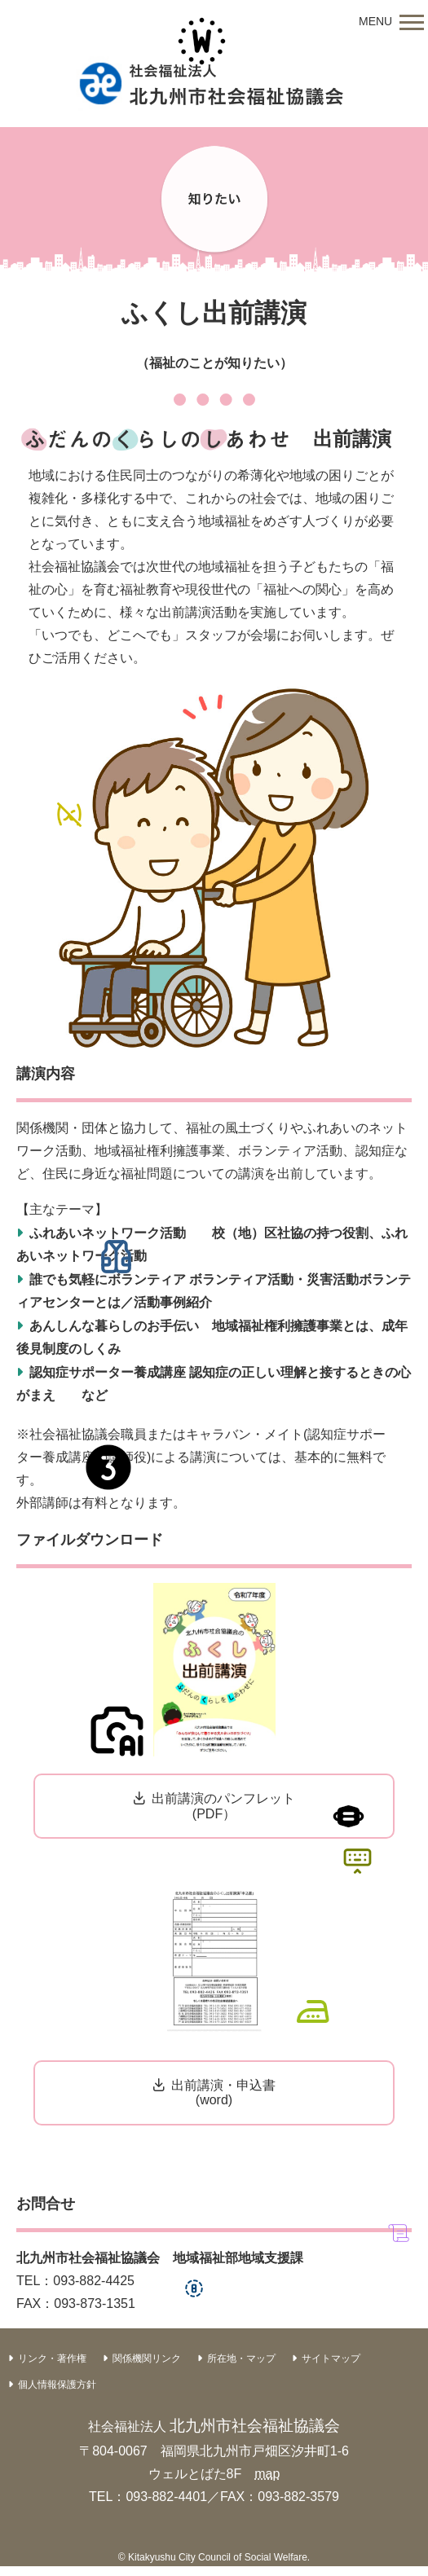 The image size is (428, 2576). What do you see at coordinates (313, 2011) in the screenshot?
I see `select high heat ironing setting` at bounding box center [313, 2011].